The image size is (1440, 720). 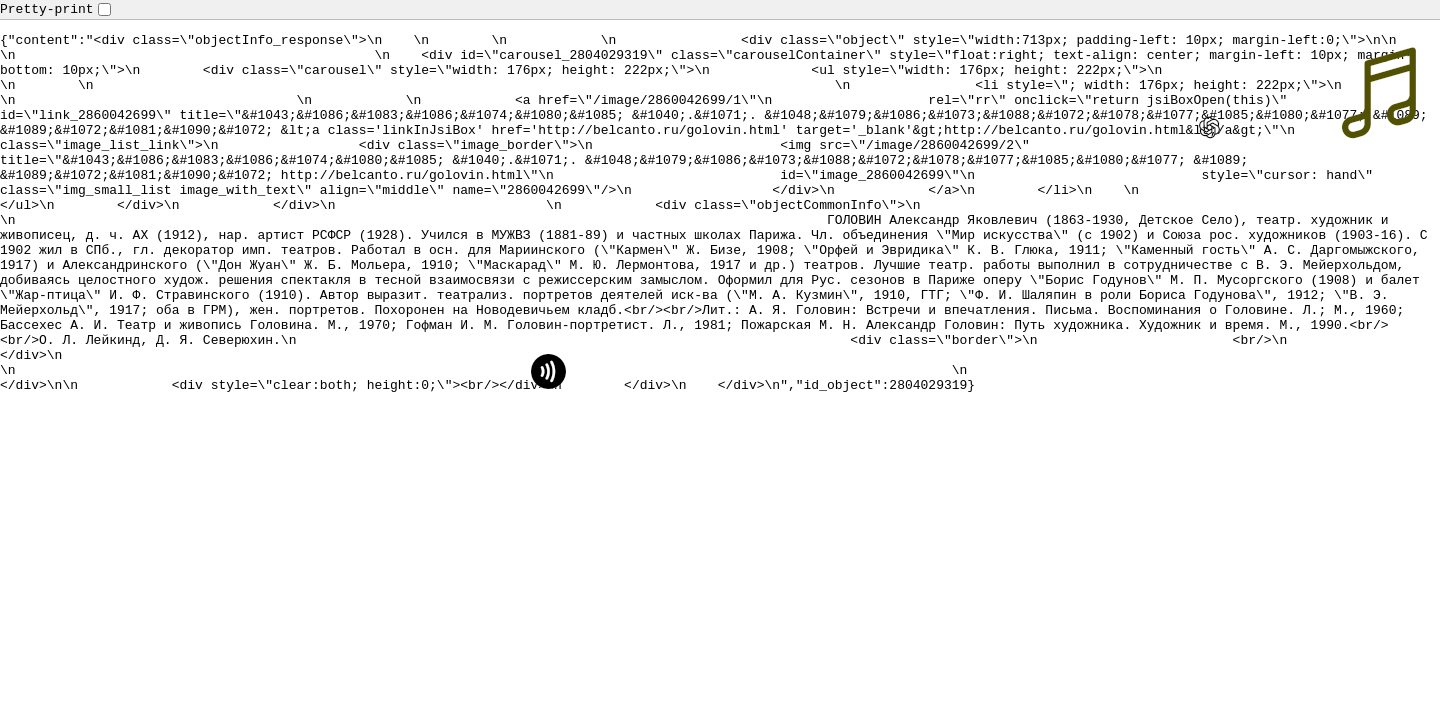 What do you see at coordinates (1209, 127) in the screenshot?
I see `open OpenAI or ChatGPT app` at bounding box center [1209, 127].